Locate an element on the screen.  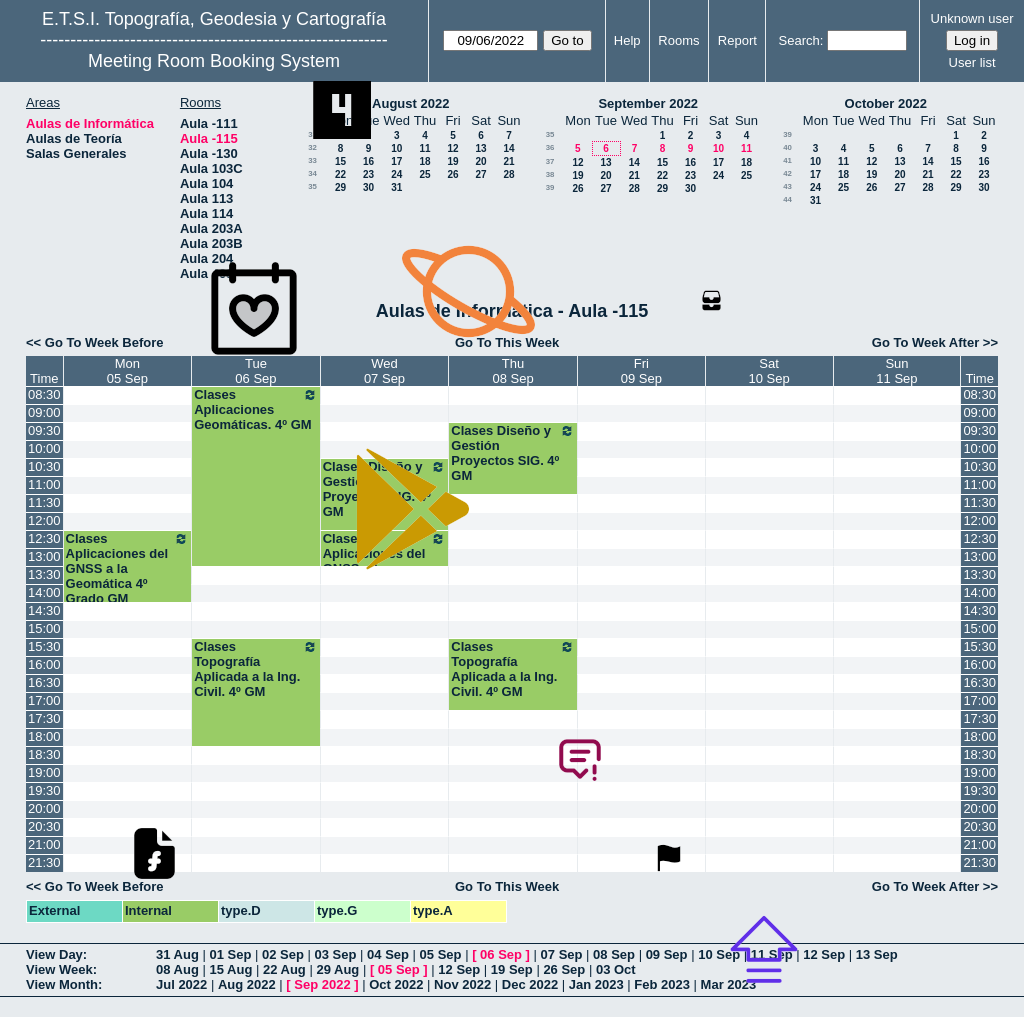
view stacked file trays or inbox is located at coordinates (711, 300).